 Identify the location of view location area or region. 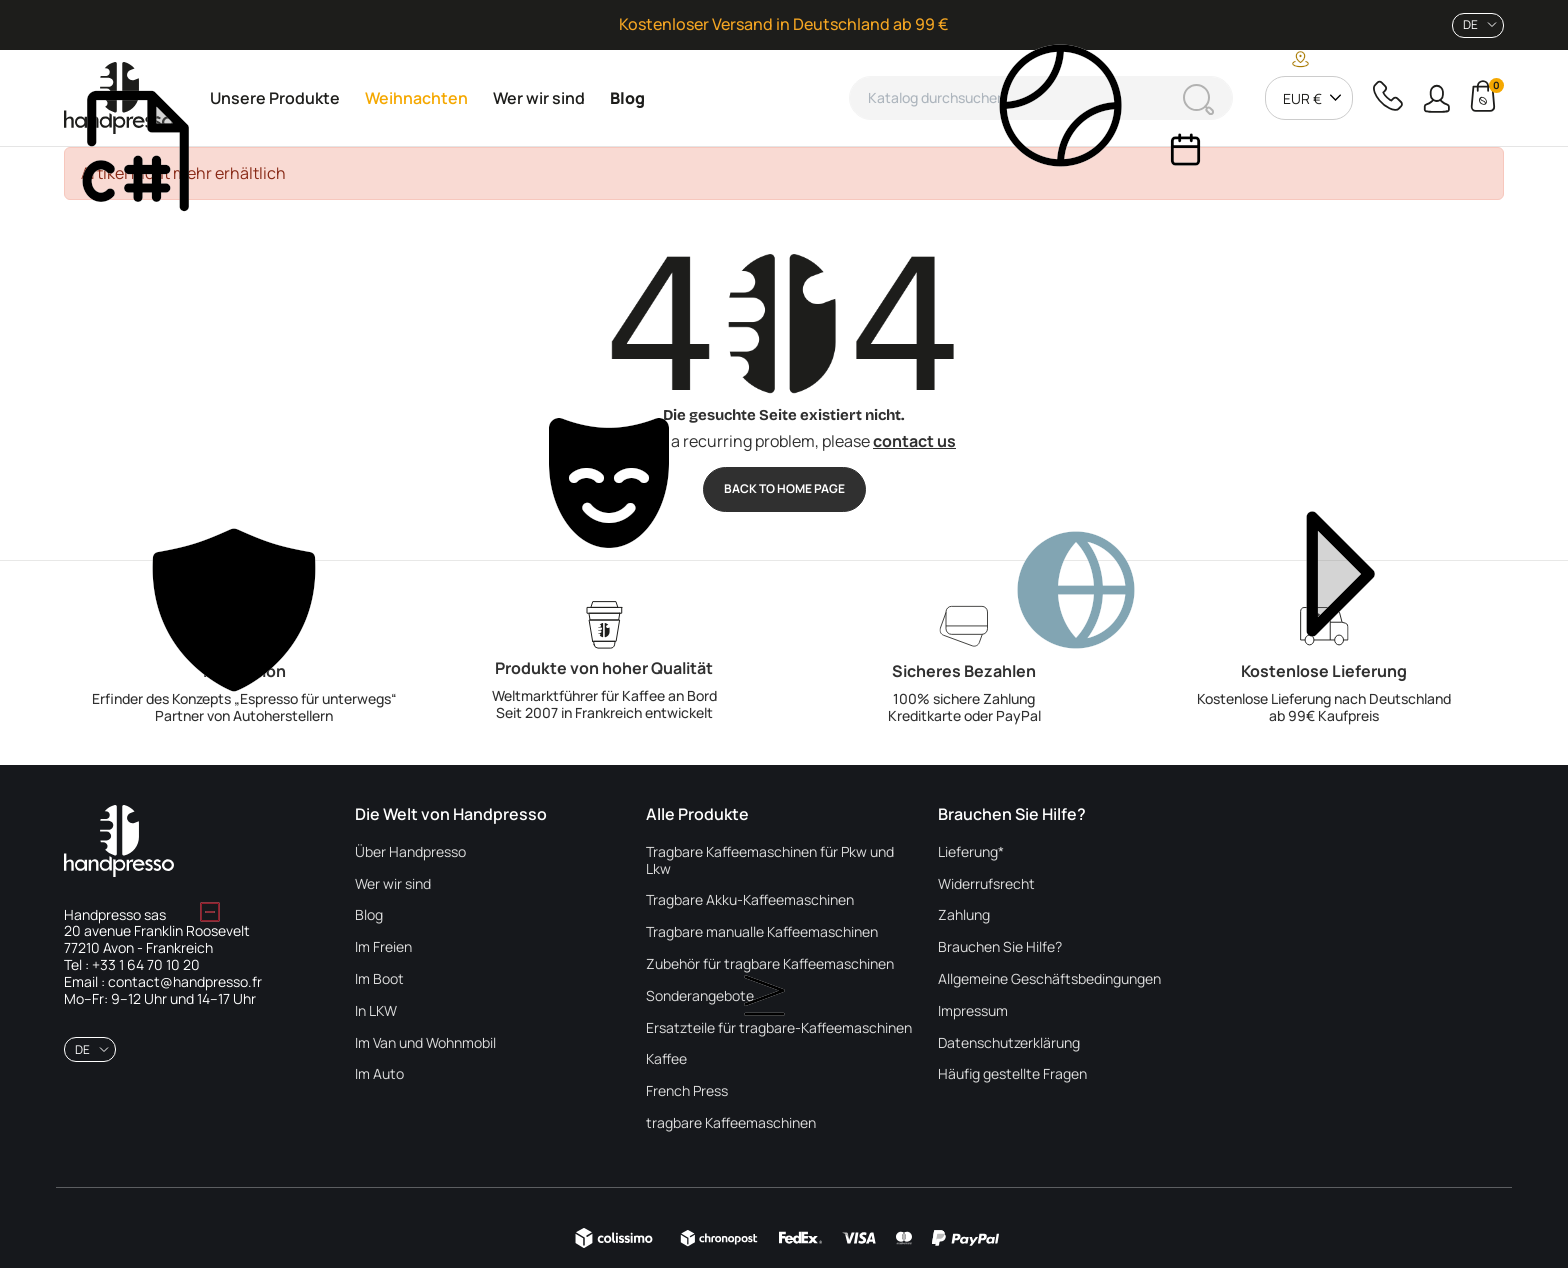
(1300, 59).